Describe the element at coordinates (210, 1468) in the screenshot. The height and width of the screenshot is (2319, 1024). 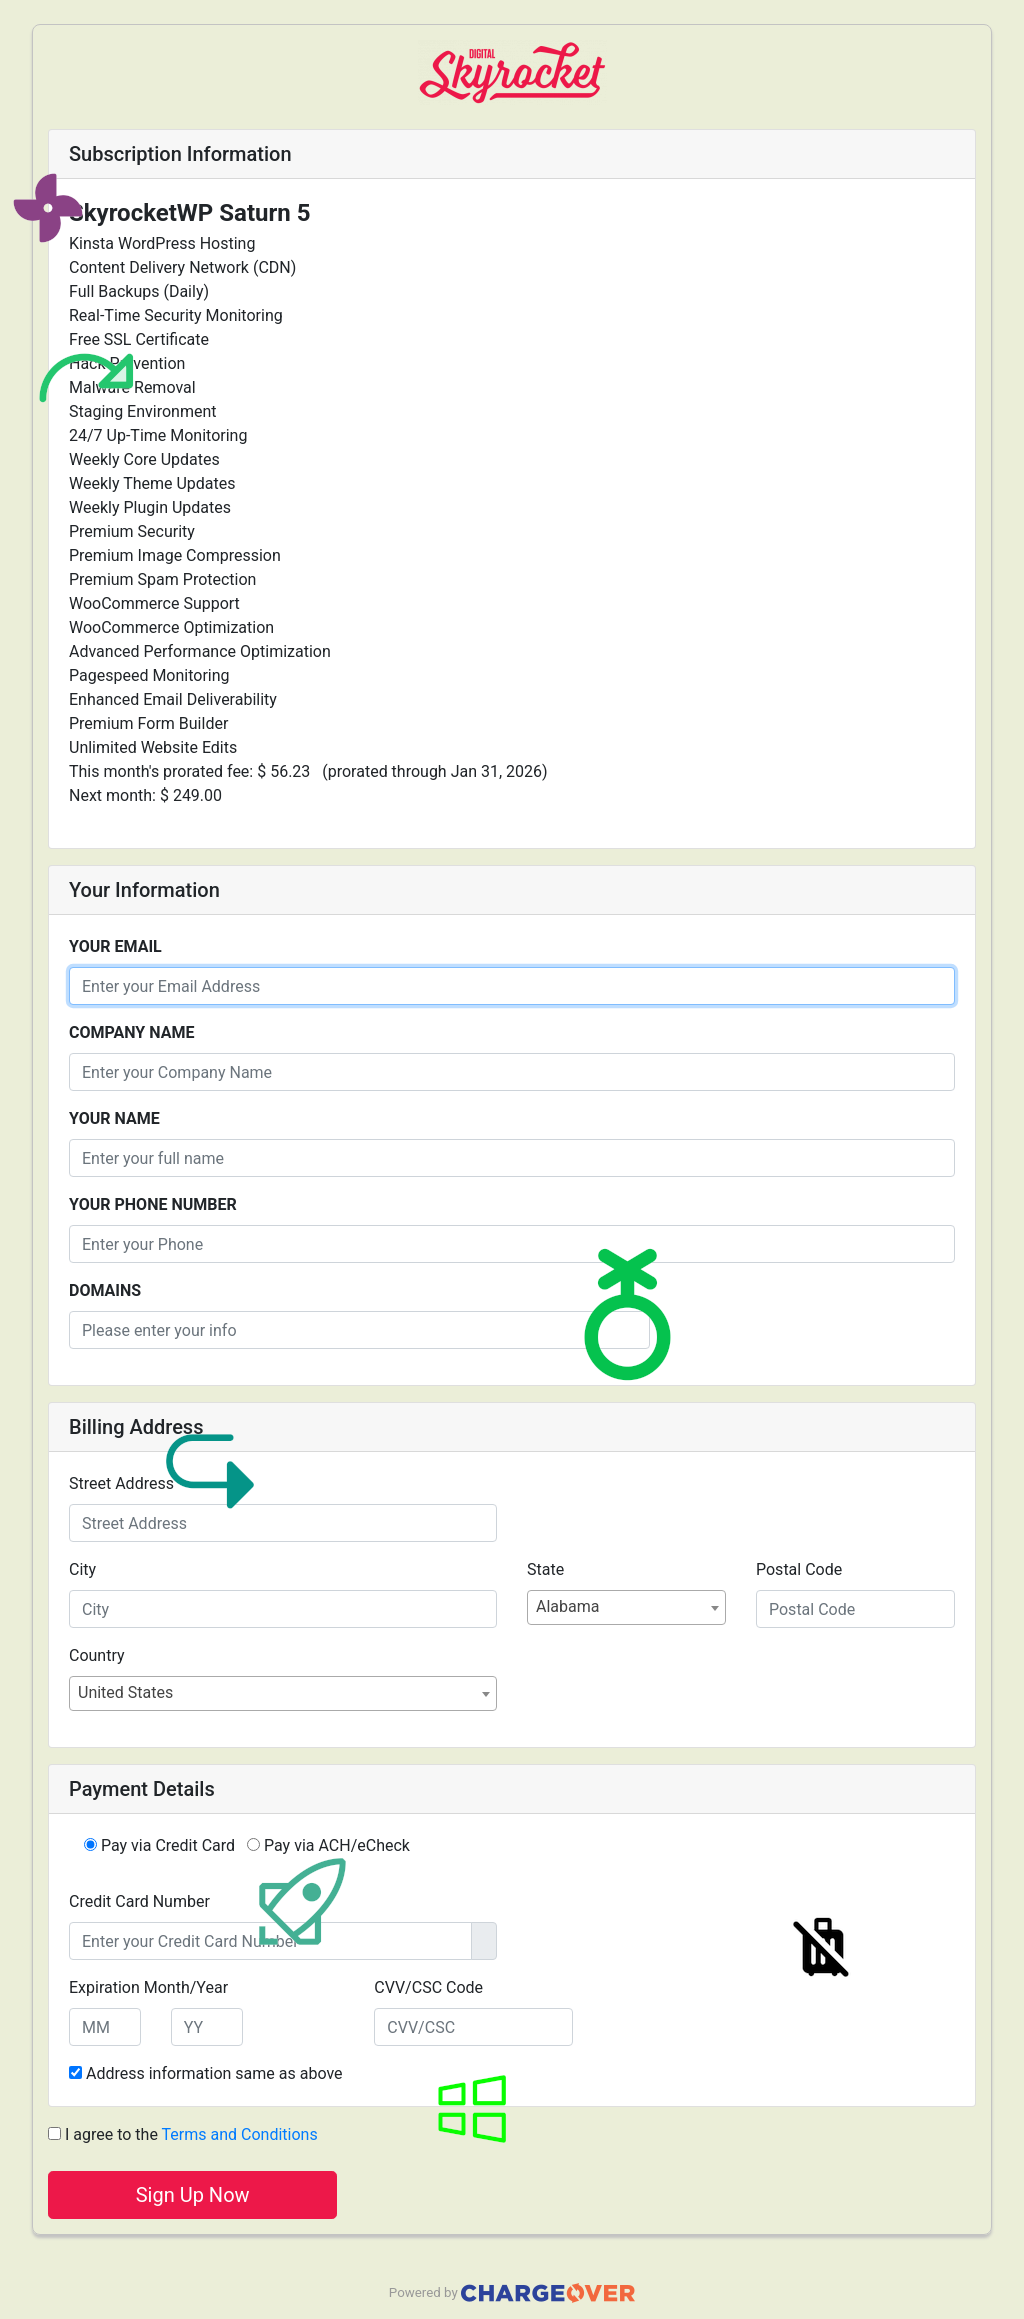
I see `redo last action` at that location.